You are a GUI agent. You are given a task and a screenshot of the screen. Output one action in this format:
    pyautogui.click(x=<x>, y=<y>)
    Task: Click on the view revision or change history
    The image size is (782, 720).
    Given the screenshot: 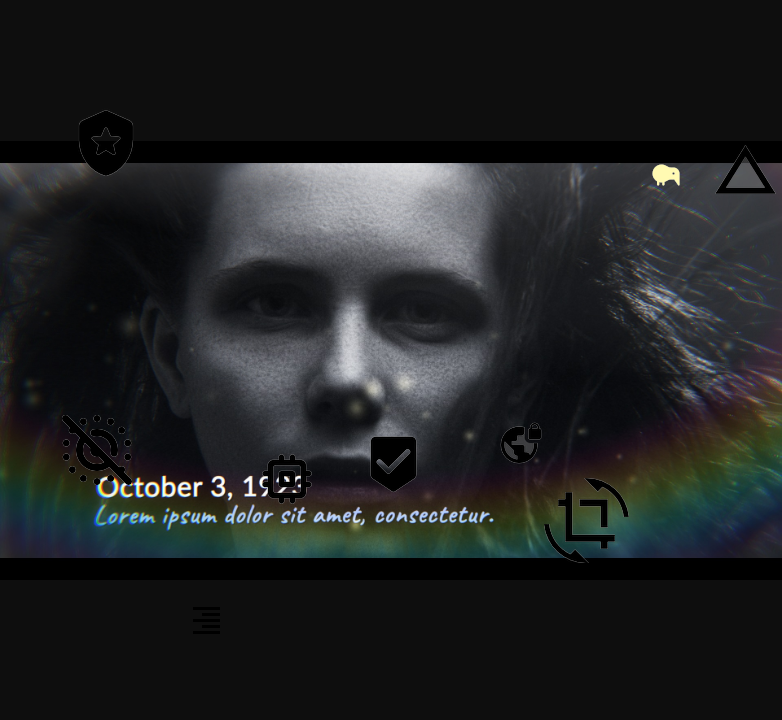 What is the action you would take?
    pyautogui.click(x=745, y=169)
    